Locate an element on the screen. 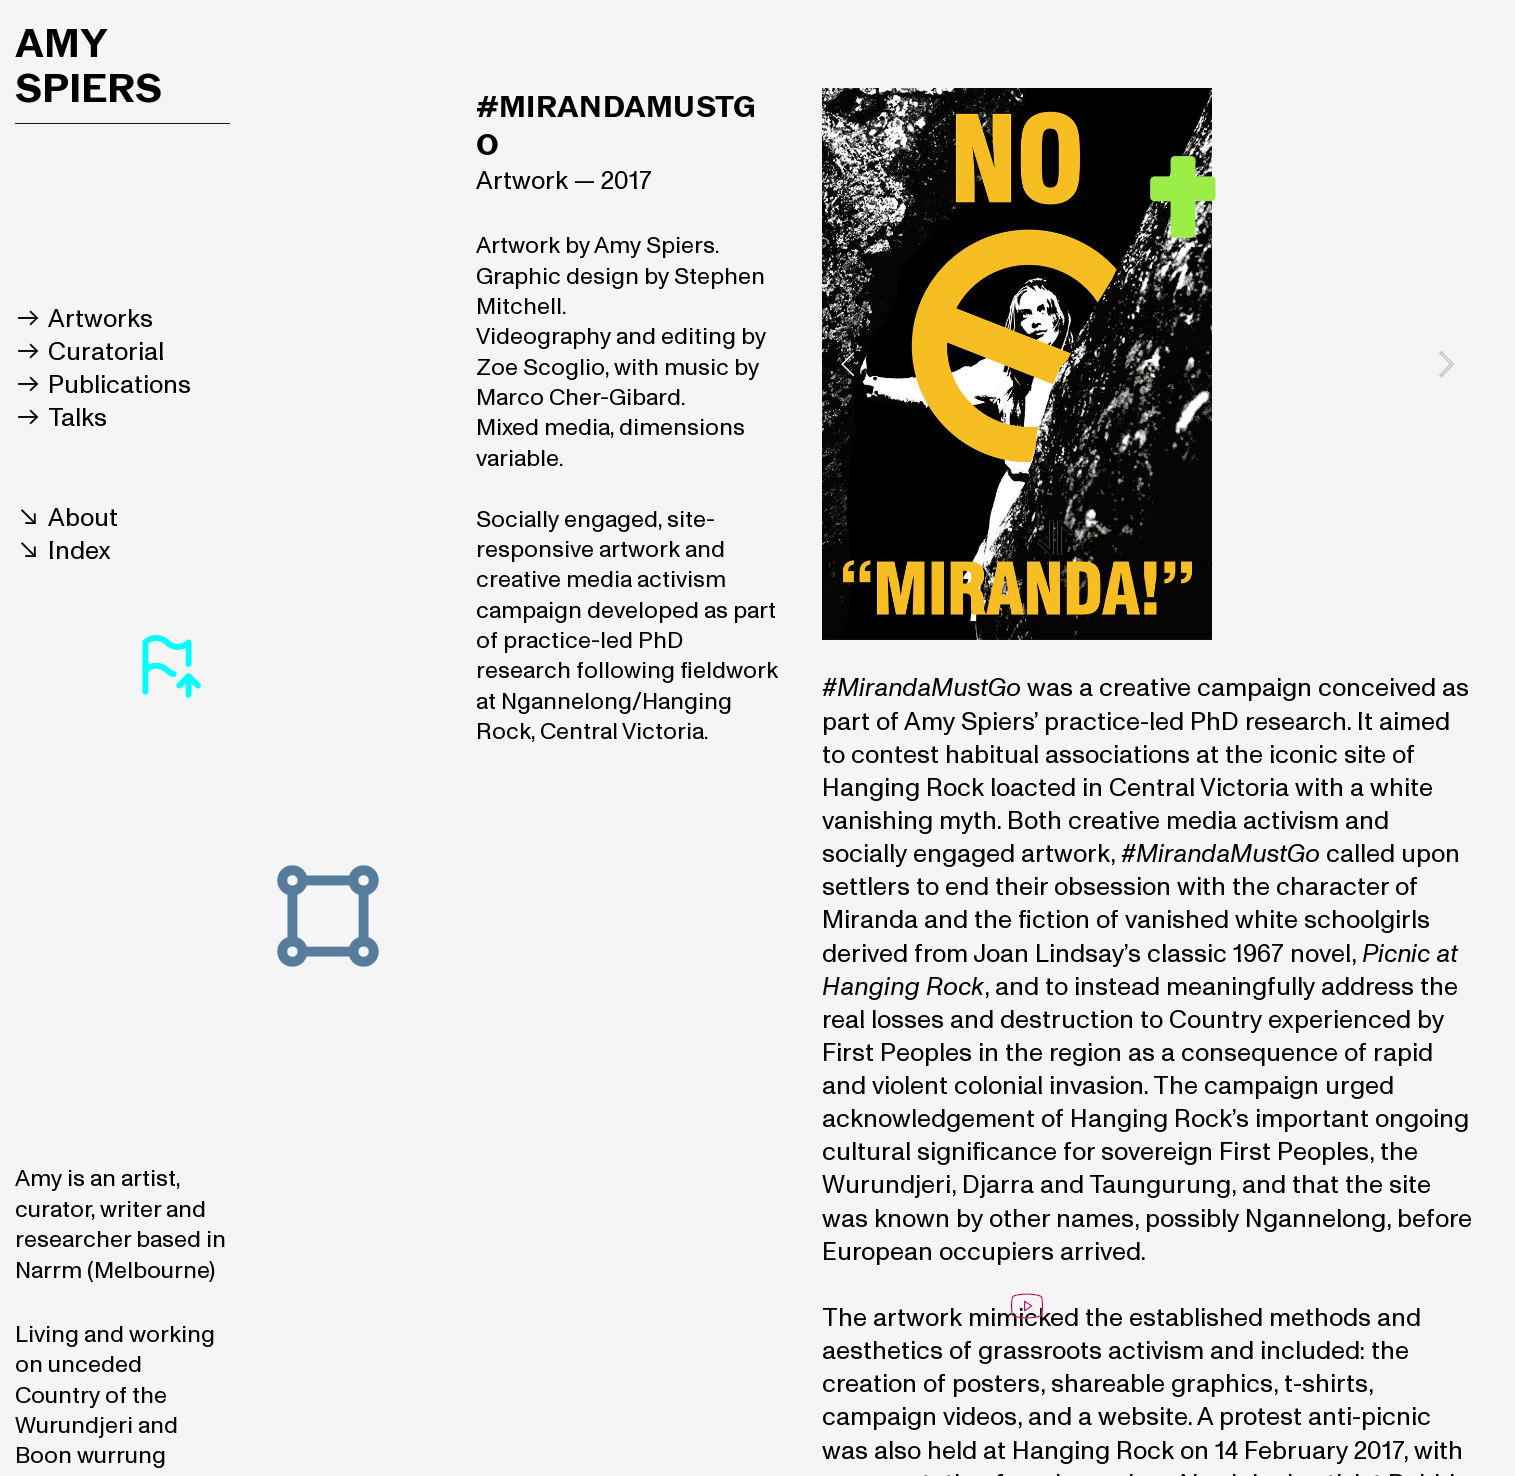 This screenshot has height=1476, width=1515. upload or submit a flag report is located at coordinates (167, 664).